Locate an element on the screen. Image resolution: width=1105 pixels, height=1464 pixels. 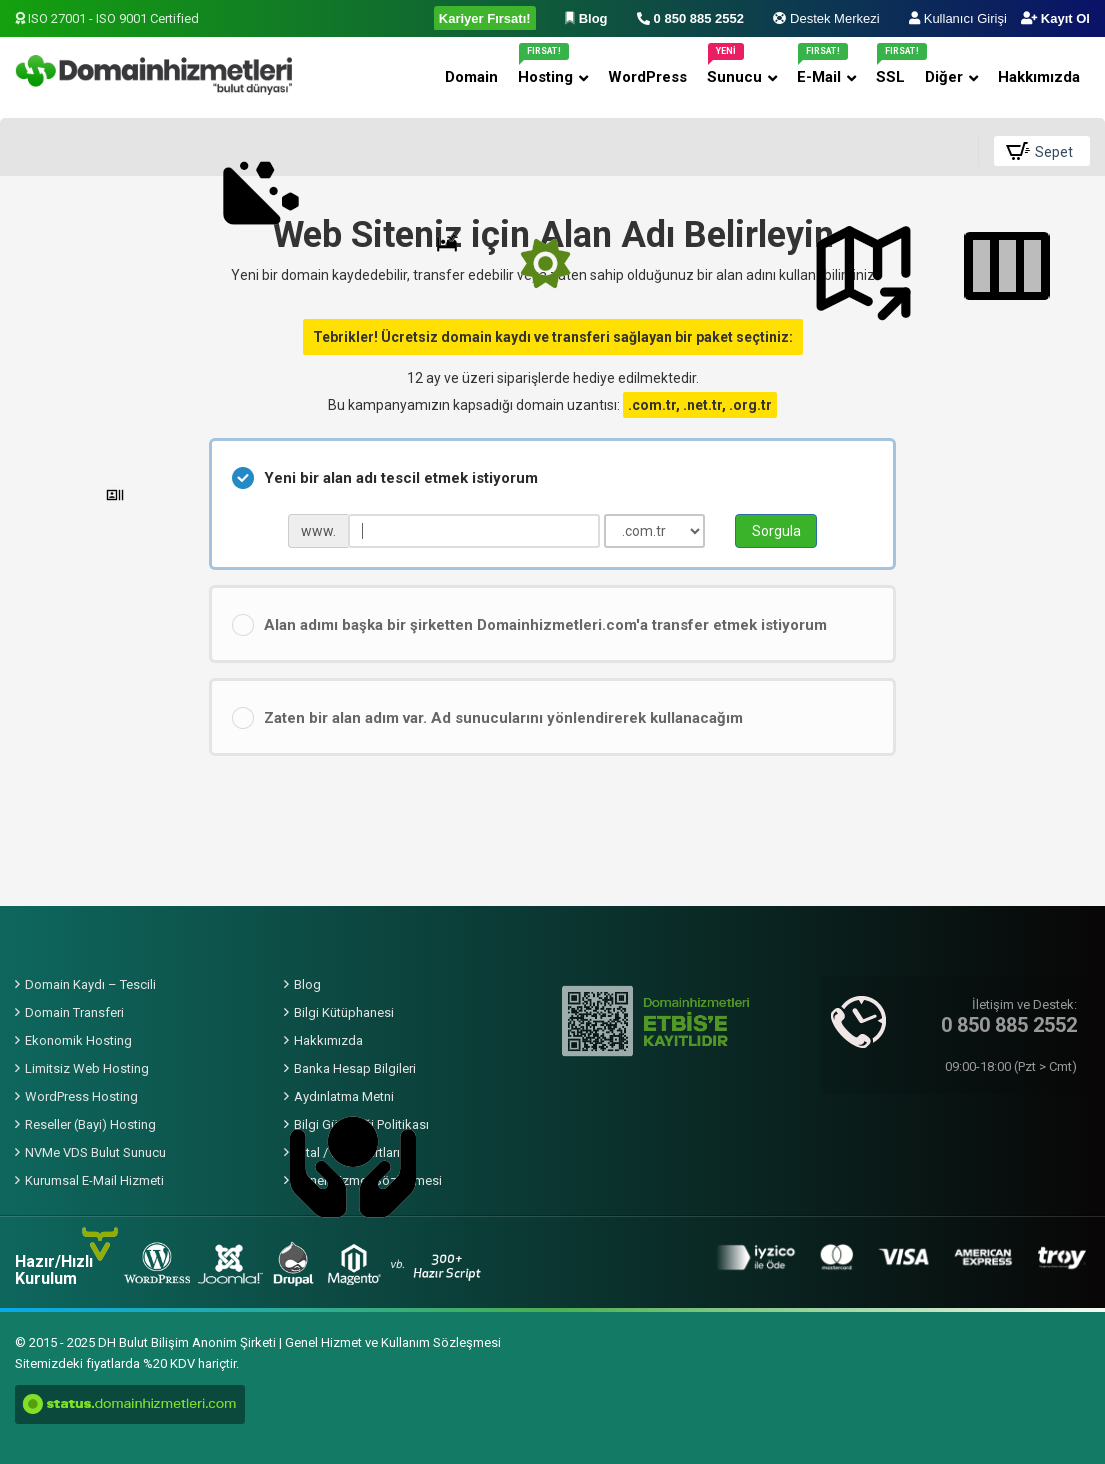
access community support or care services is located at coordinates (353, 1167).